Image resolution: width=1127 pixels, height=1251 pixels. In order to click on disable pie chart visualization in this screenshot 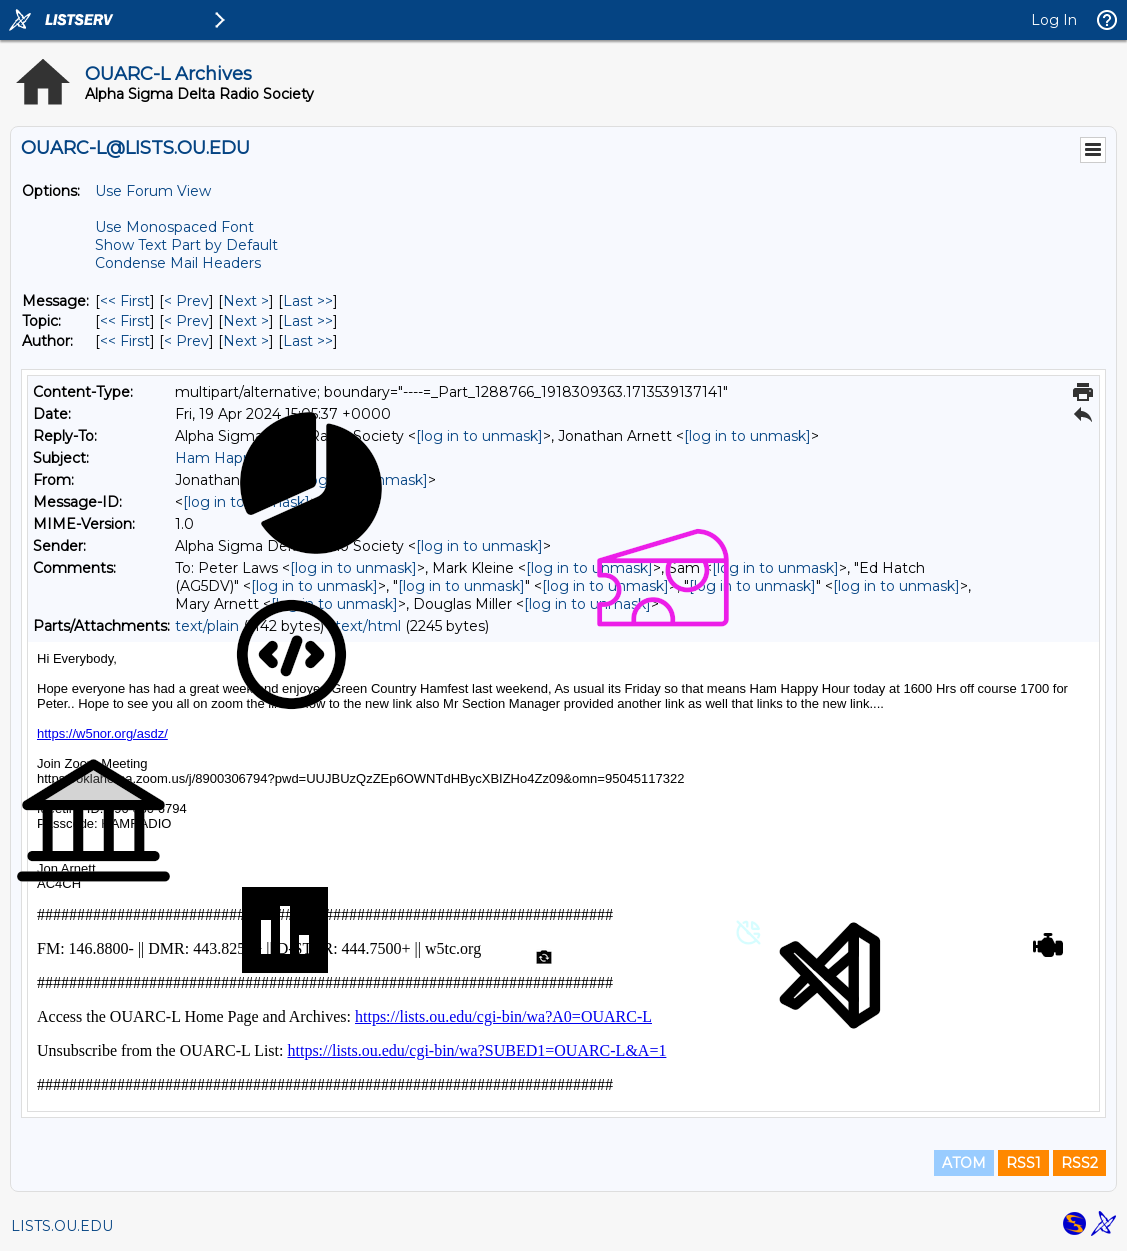, I will do `click(748, 932)`.